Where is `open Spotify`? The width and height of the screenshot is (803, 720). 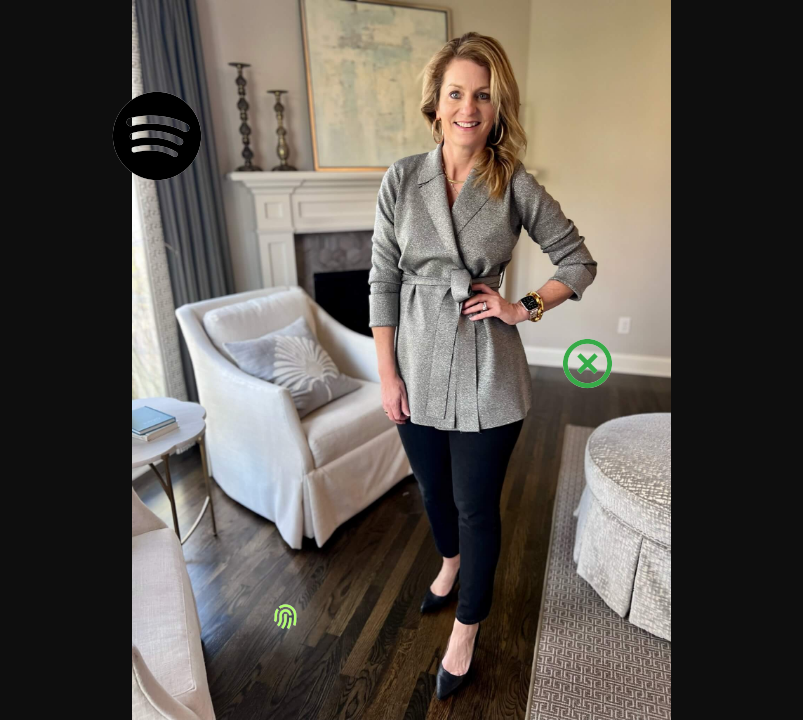
open Spotify is located at coordinates (157, 136).